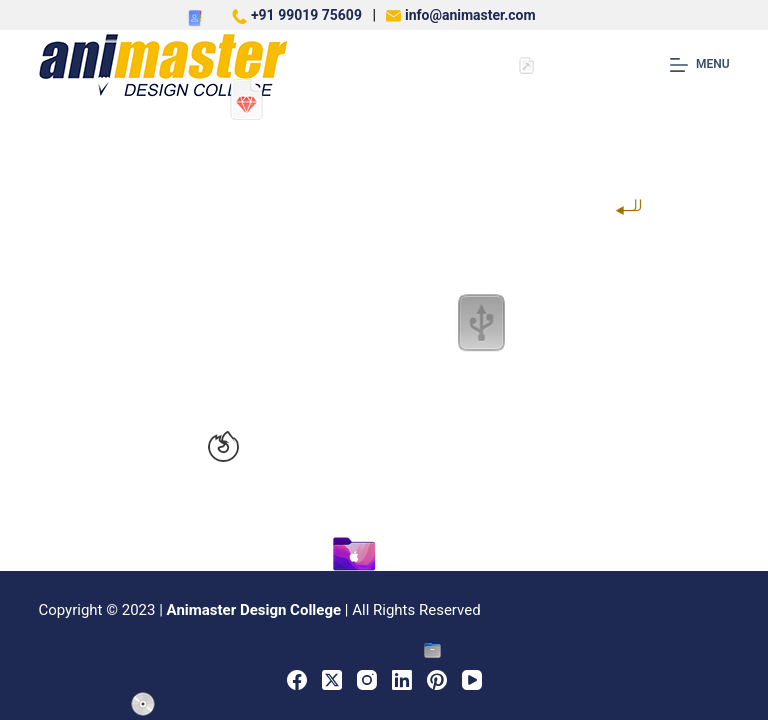  Describe the element at coordinates (195, 18) in the screenshot. I see `open the contacts app` at that location.